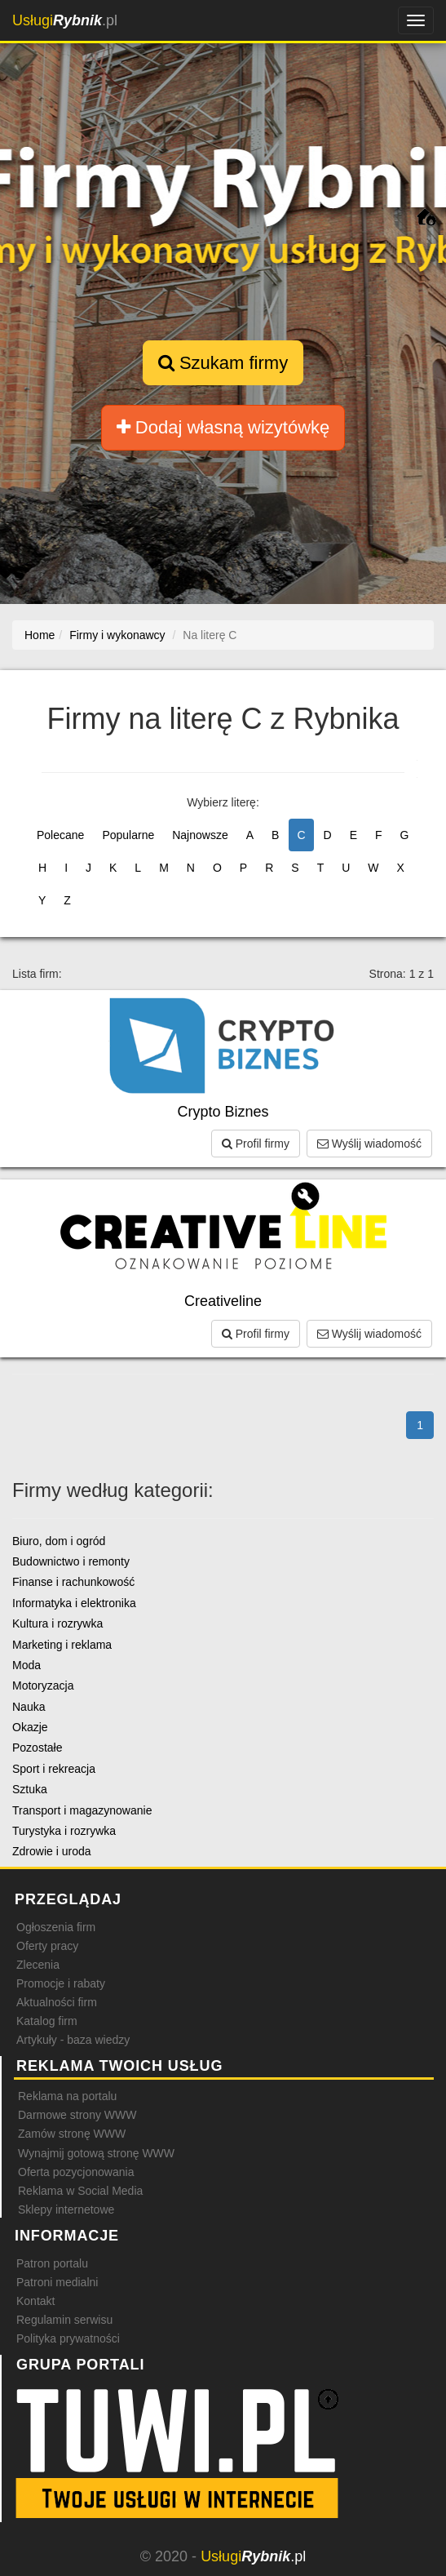 The width and height of the screenshot is (446, 2576). I want to click on upload a file or content, so click(328, 2399).